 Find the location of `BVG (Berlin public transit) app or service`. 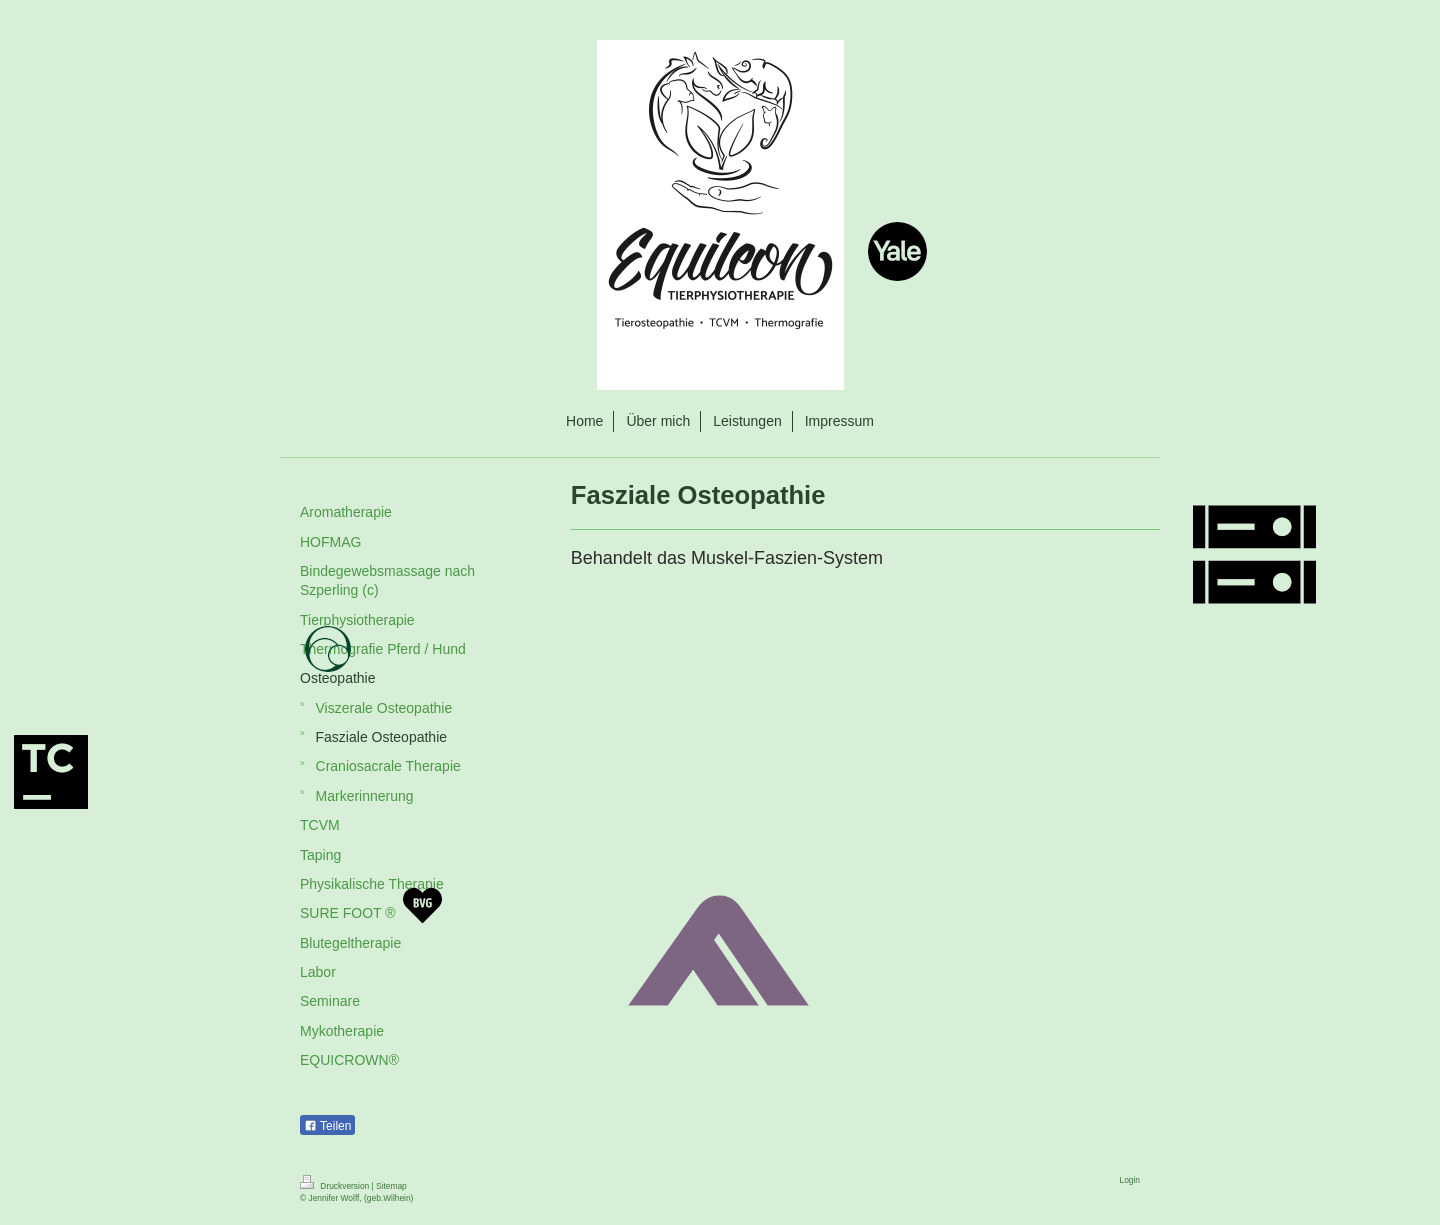

BVG (Berlin public transit) app or service is located at coordinates (422, 905).